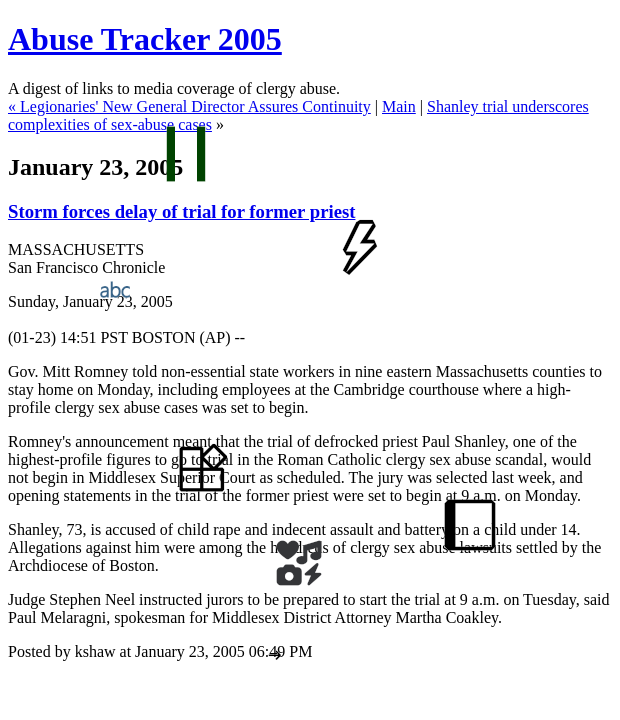 The height and width of the screenshot is (720, 620). I want to click on navigate to the next item, so click(275, 655).